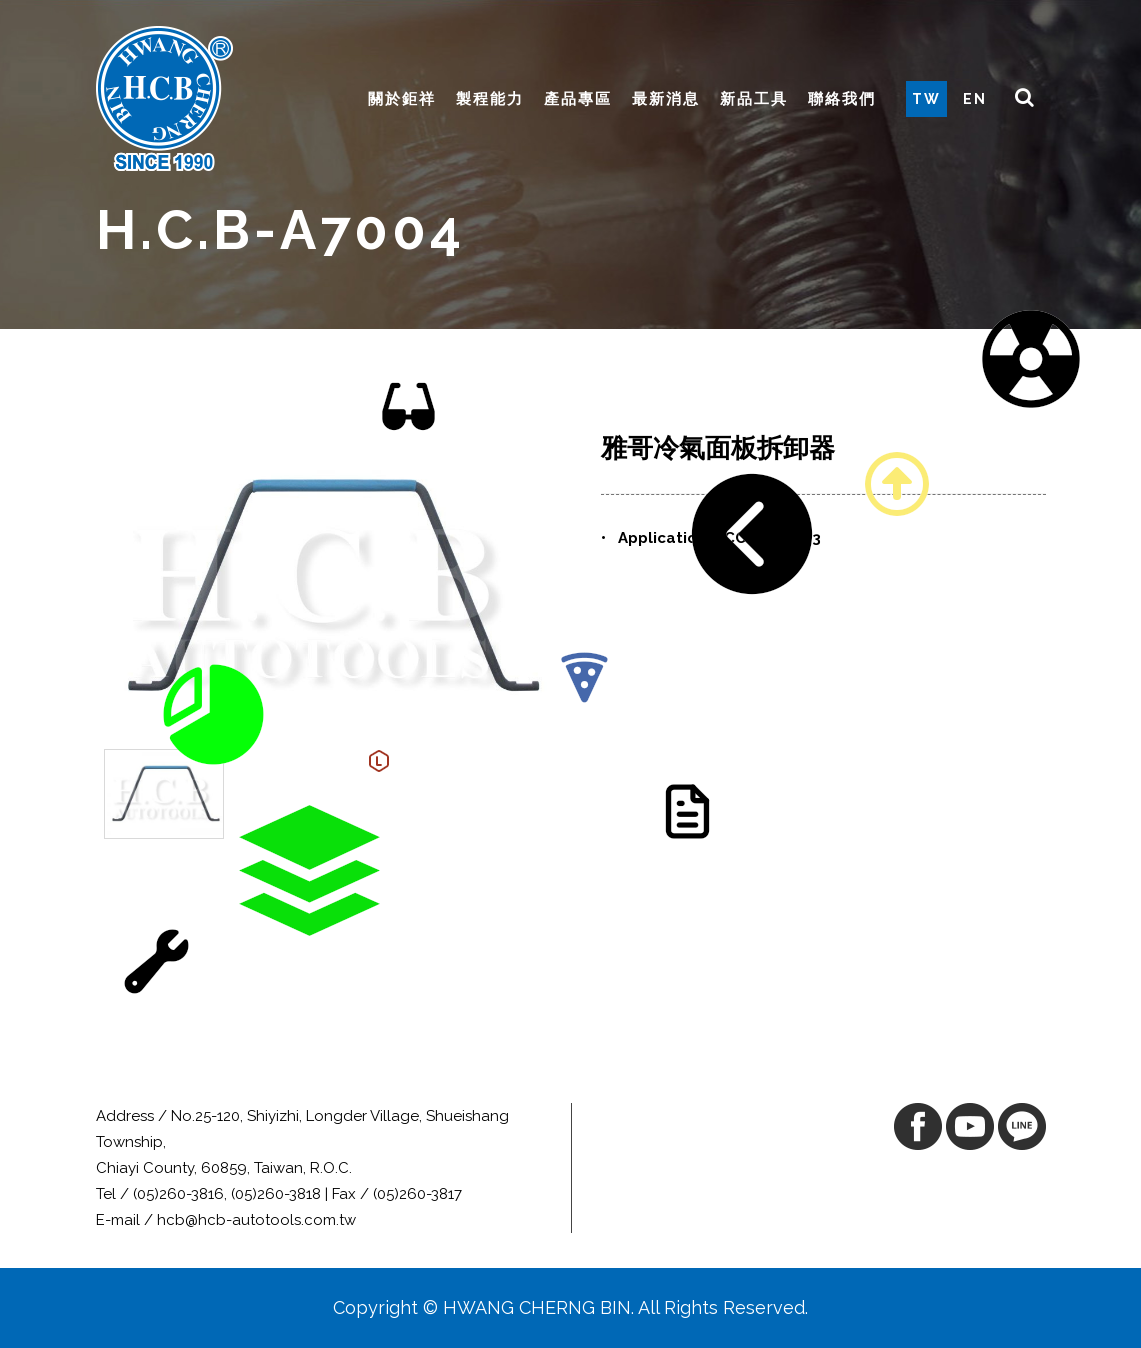 This screenshot has height=1348, width=1141. I want to click on view or manage layers, so click(309, 870).